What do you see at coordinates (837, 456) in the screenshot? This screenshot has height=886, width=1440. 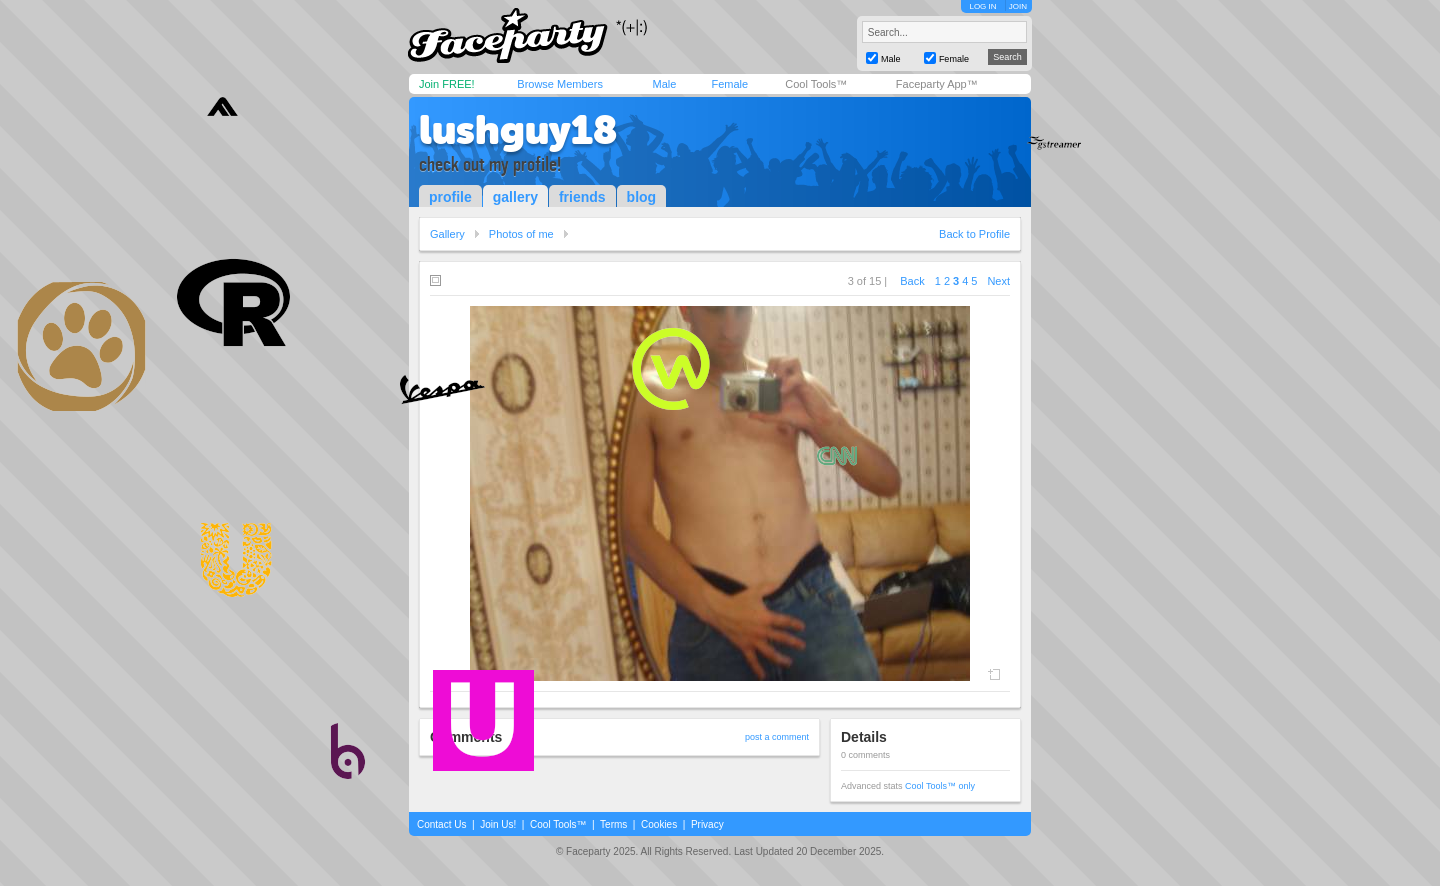 I see `open the CNN news app` at bounding box center [837, 456].